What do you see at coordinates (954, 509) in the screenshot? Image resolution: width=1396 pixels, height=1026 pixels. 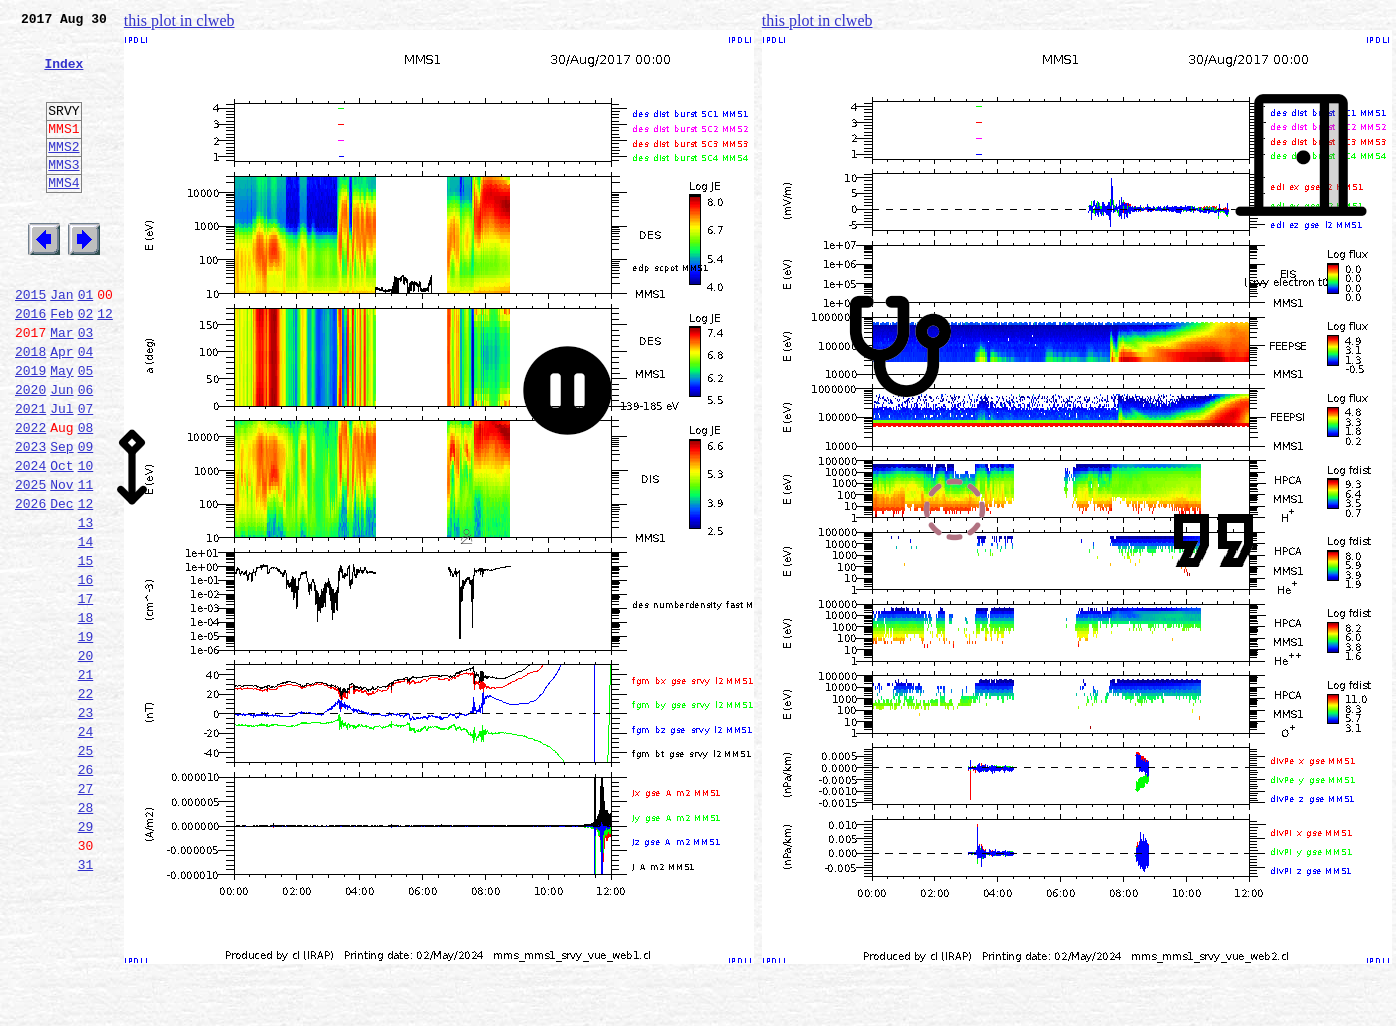 I see `indicates a pending or in-progress state` at bounding box center [954, 509].